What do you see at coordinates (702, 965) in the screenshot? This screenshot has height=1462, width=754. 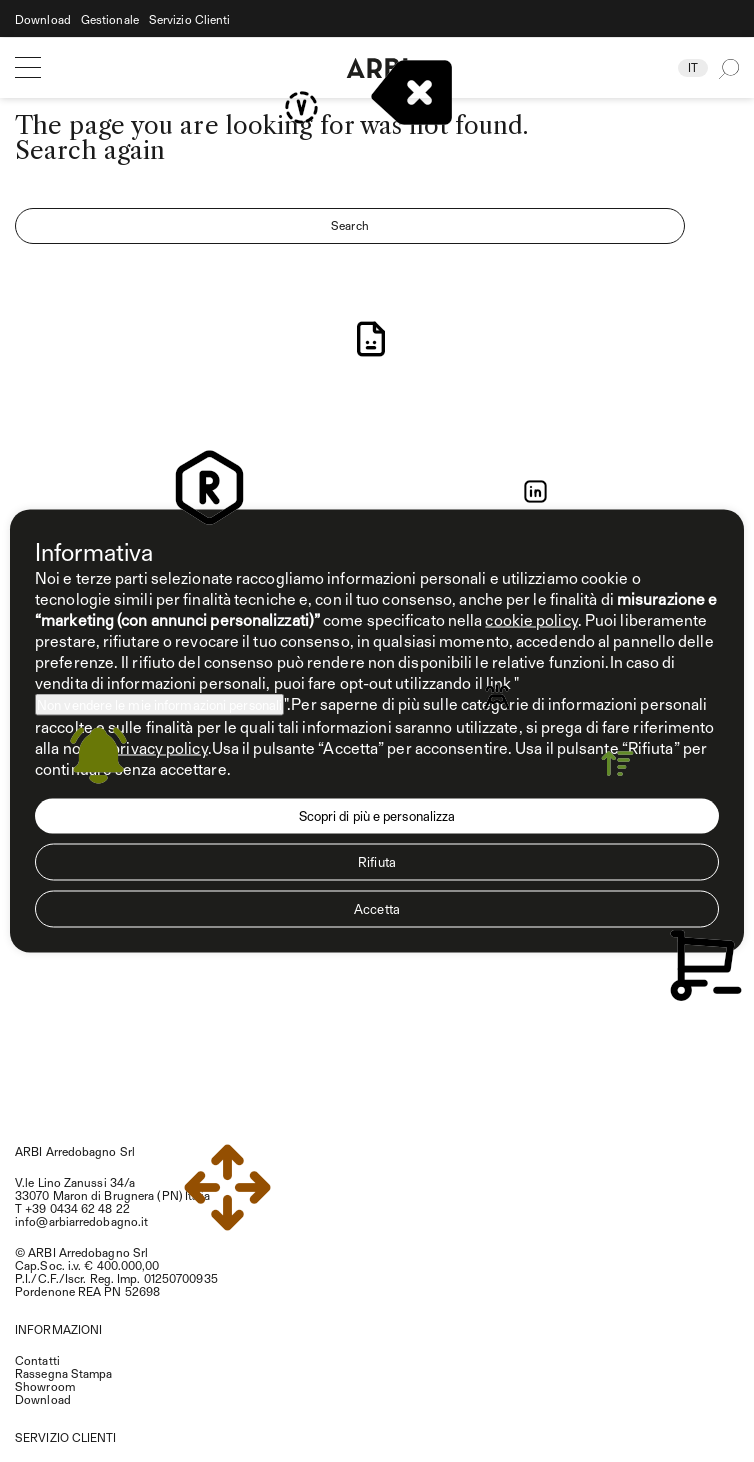 I see `remove an item from your cart` at bounding box center [702, 965].